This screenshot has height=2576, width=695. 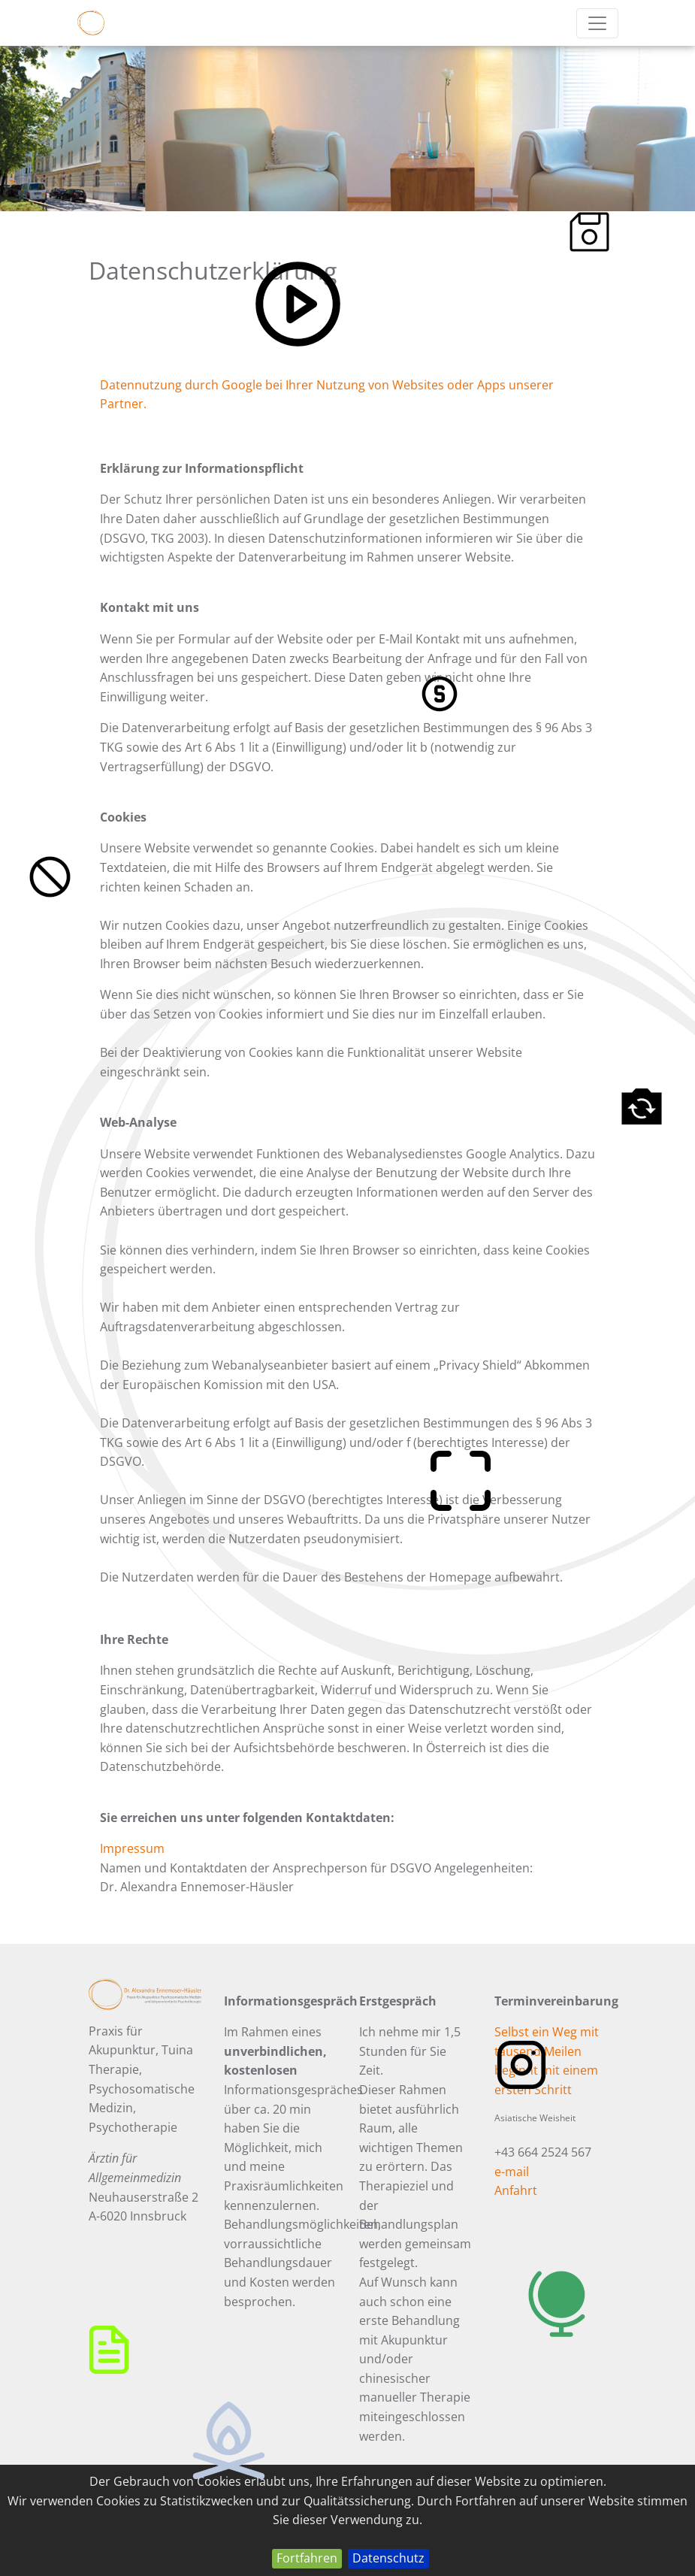 What do you see at coordinates (559, 2302) in the screenshot?
I see `access global or international settings` at bounding box center [559, 2302].